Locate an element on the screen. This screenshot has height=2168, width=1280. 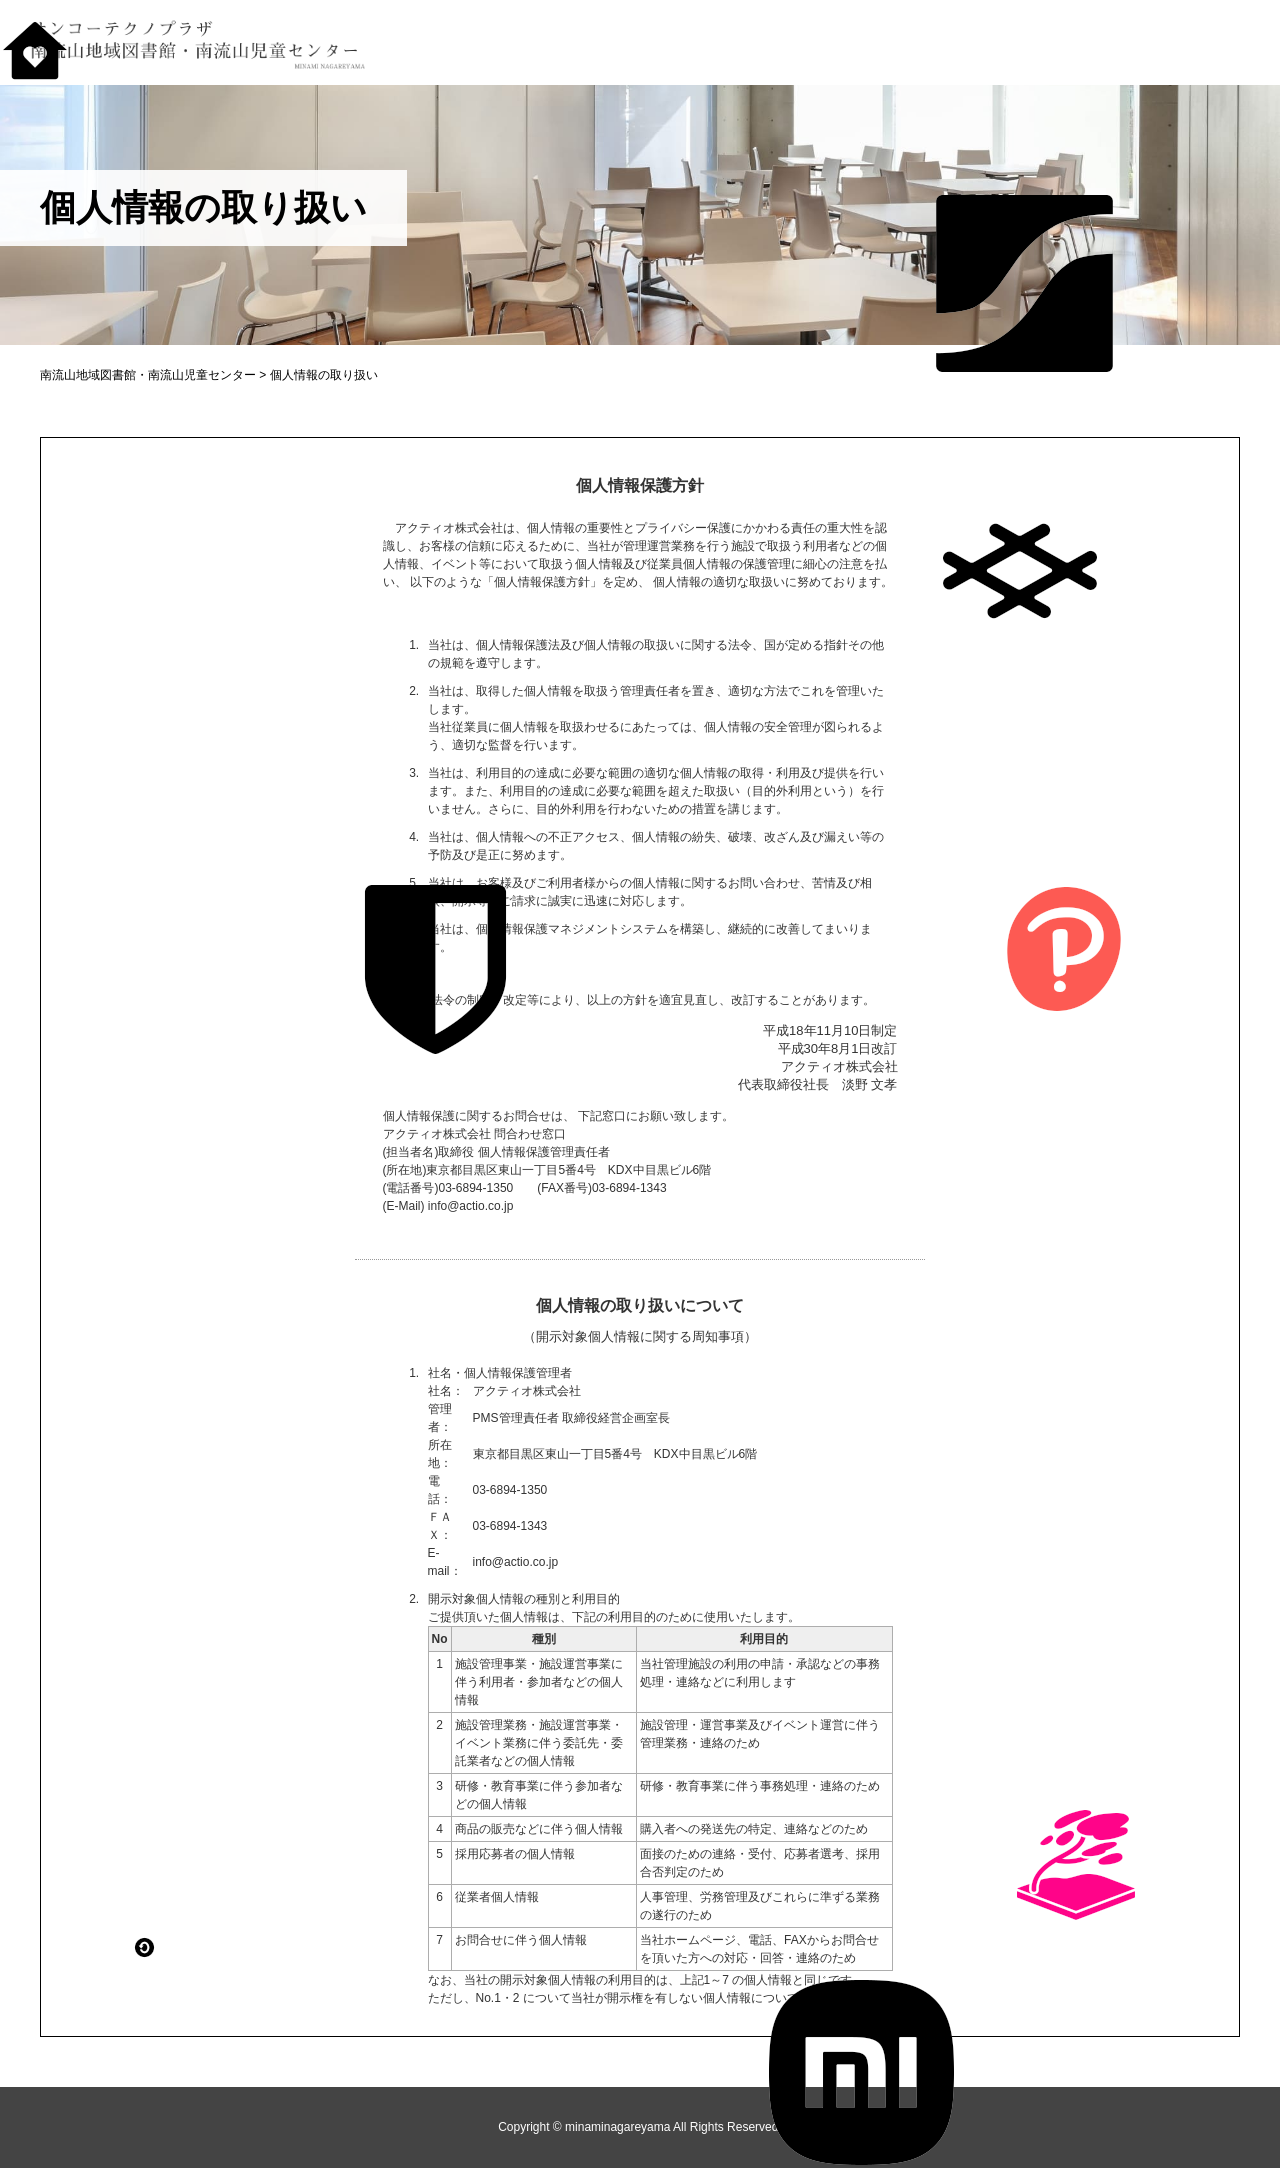
pearson education platform logo is located at coordinates (1064, 949).